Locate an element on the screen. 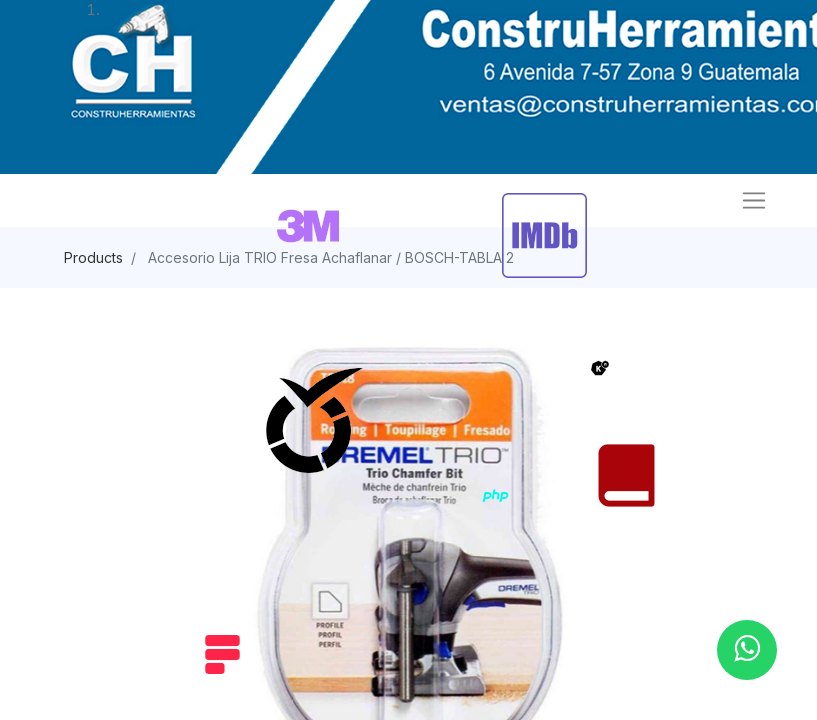 The height and width of the screenshot is (720, 817). open LimeSurvey application is located at coordinates (314, 420).